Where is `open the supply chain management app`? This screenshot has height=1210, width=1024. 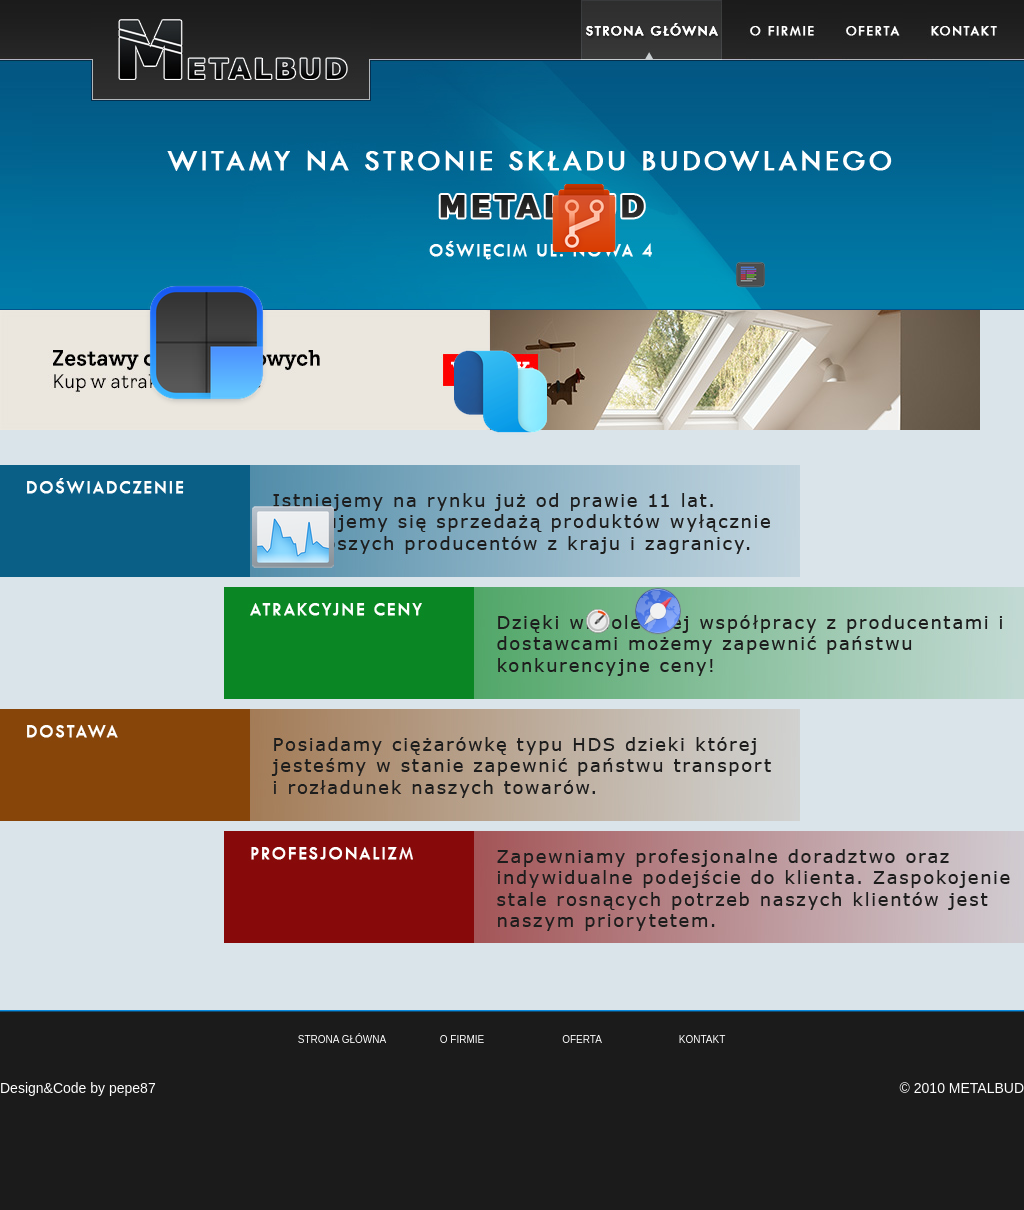 open the supply chain management app is located at coordinates (500, 391).